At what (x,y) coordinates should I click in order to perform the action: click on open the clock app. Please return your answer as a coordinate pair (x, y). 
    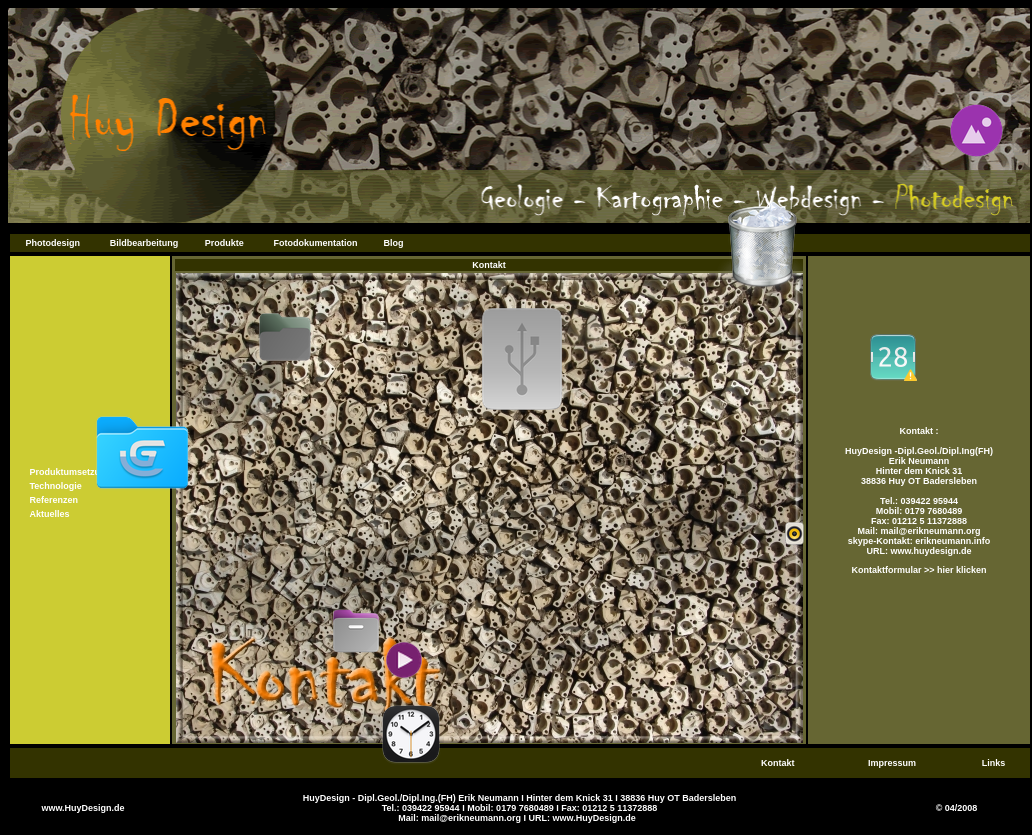
    Looking at the image, I should click on (411, 734).